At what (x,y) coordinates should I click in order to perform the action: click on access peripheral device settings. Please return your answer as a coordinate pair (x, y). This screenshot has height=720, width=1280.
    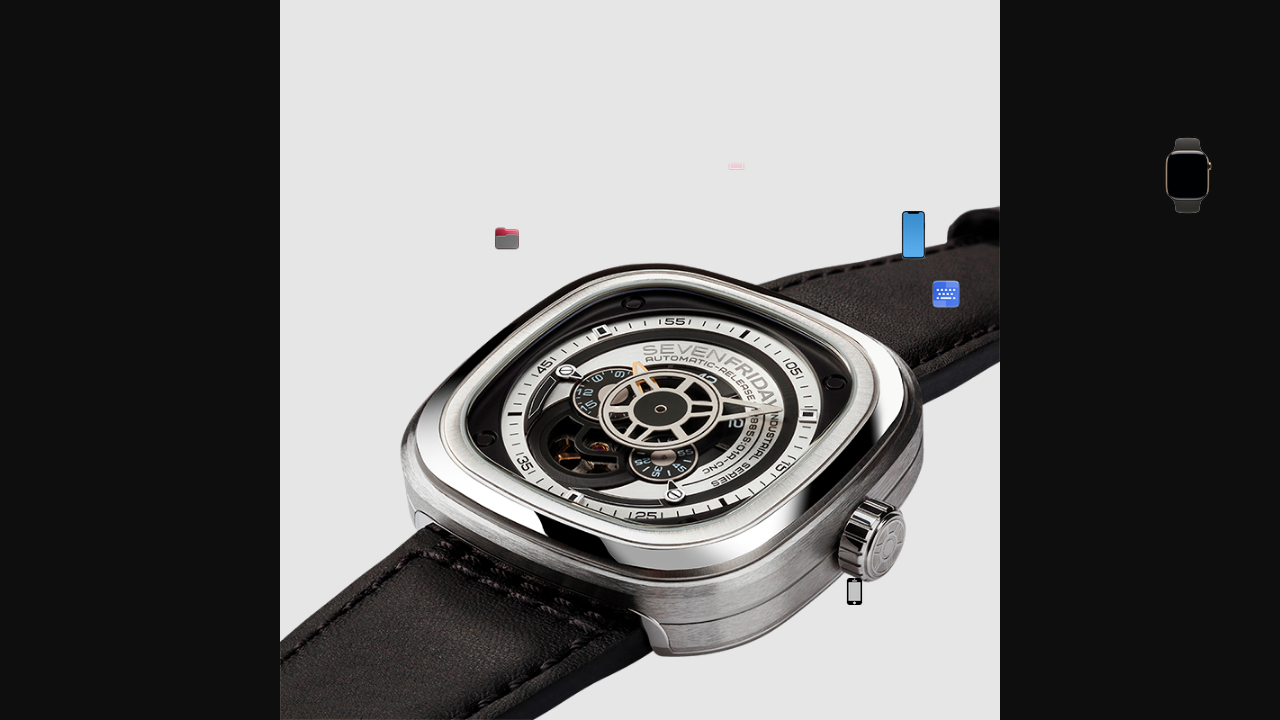
    Looking at the image, I should click on (946, 294).